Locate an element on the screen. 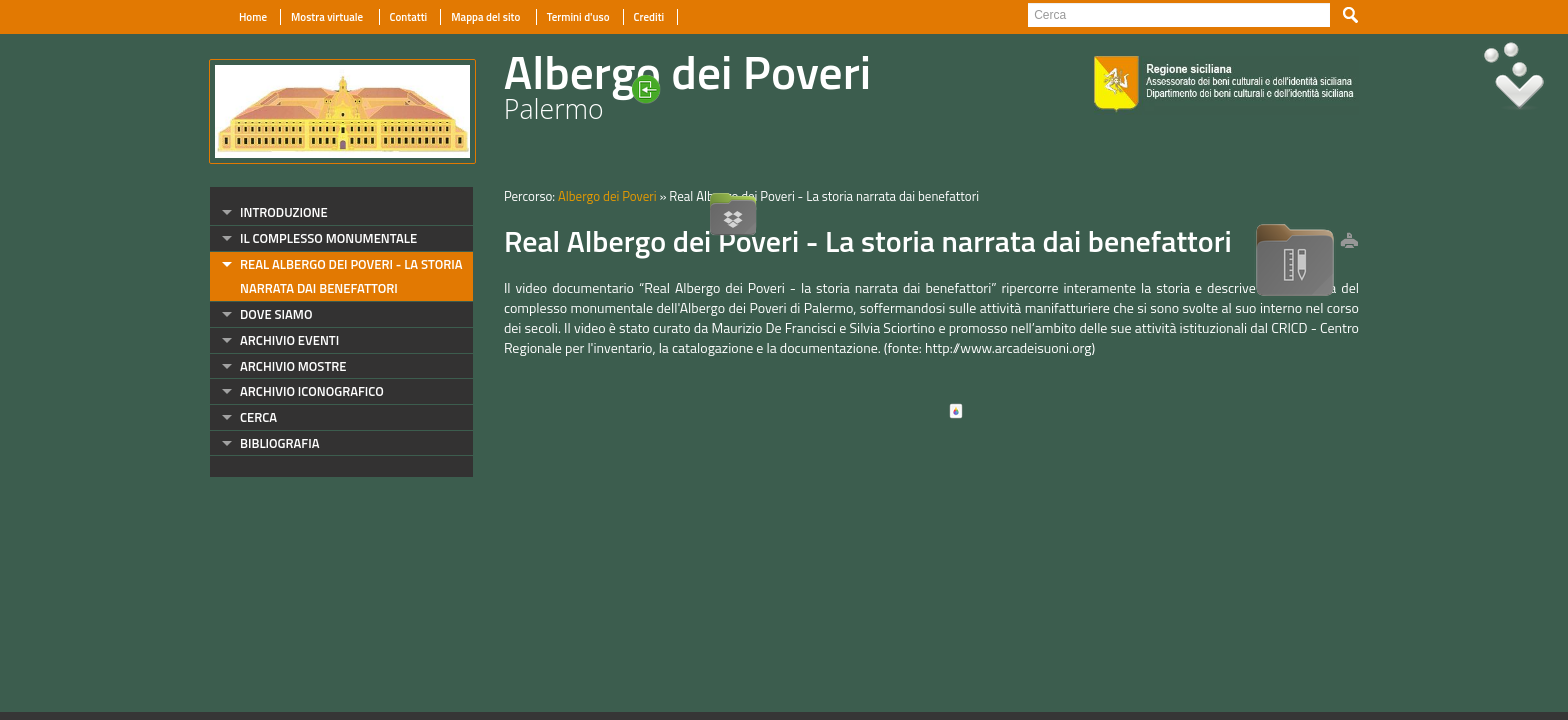 The height and width of the screenshot is (720, 1568). an ICC color profile file is located at coordinates (956, 411).